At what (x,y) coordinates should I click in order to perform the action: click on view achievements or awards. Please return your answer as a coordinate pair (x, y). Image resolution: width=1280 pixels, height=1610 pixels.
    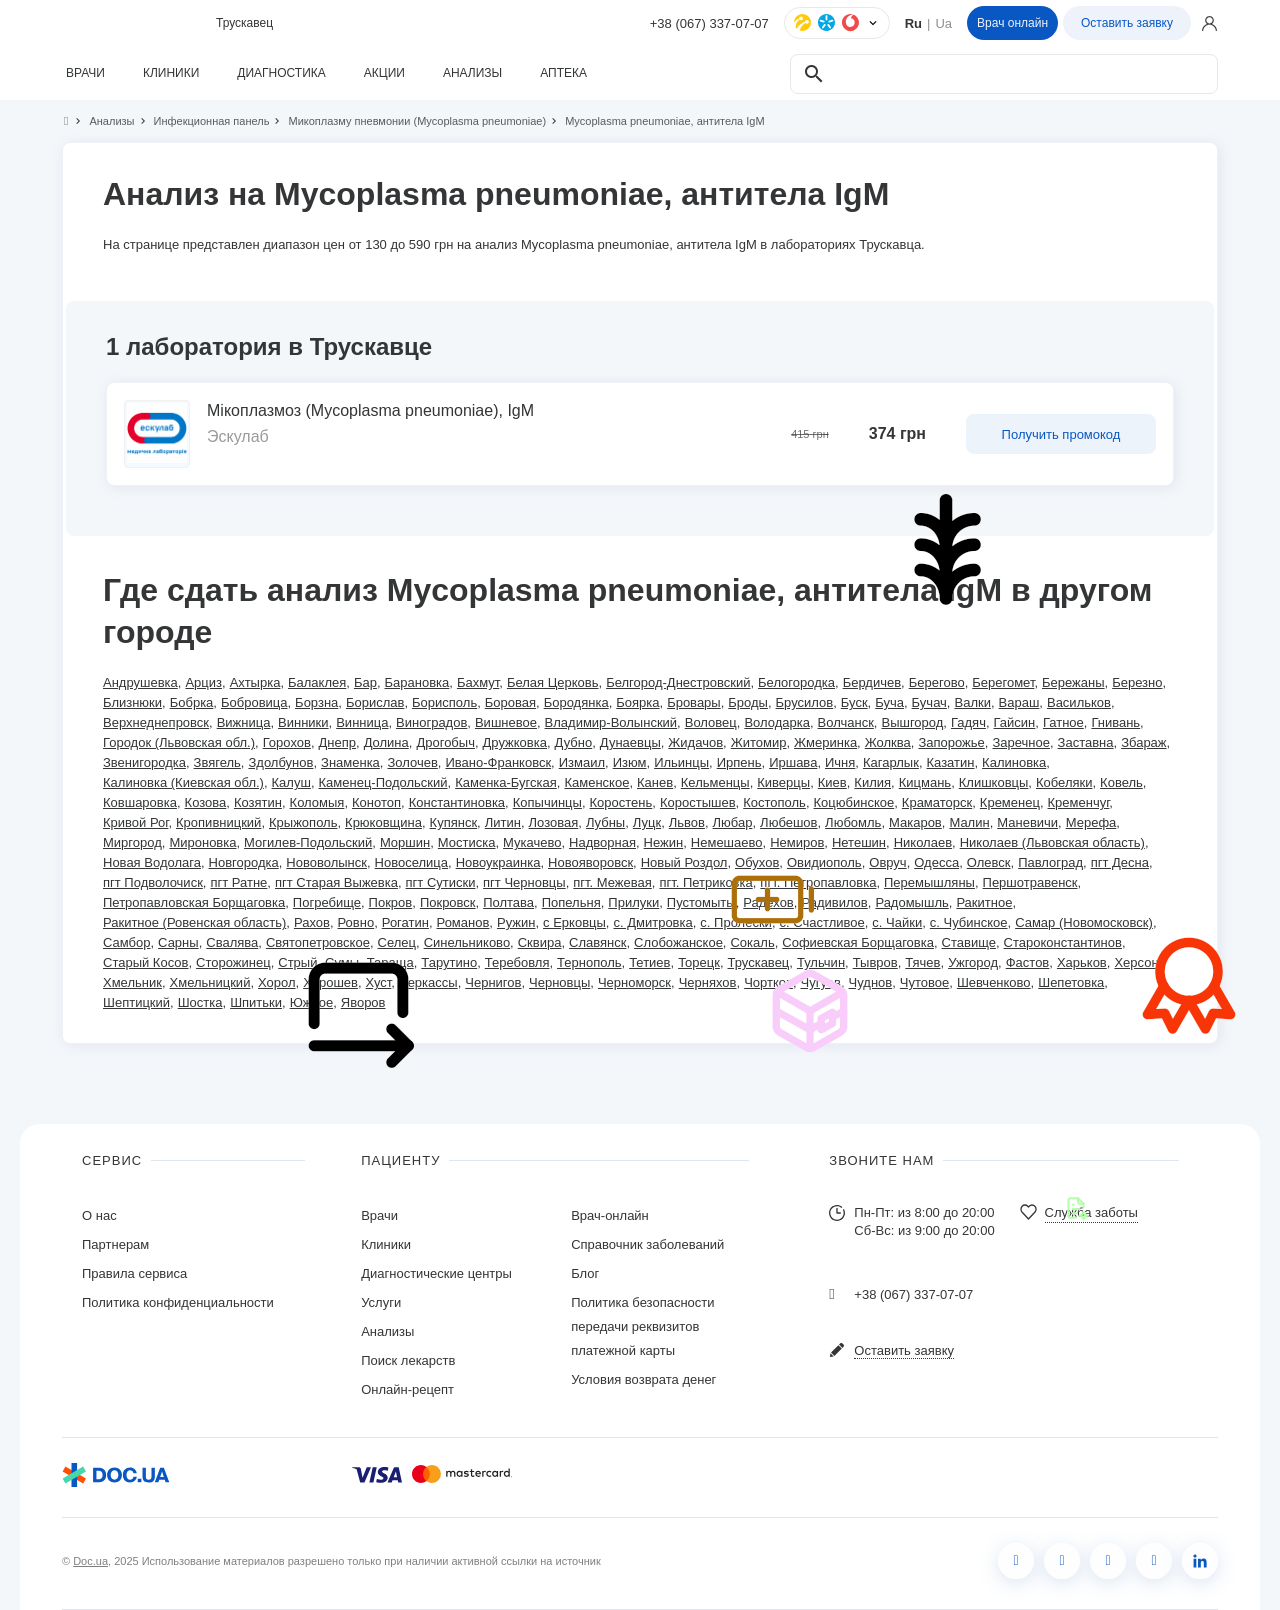
    Looking at the image, I should click on (1189, 986).